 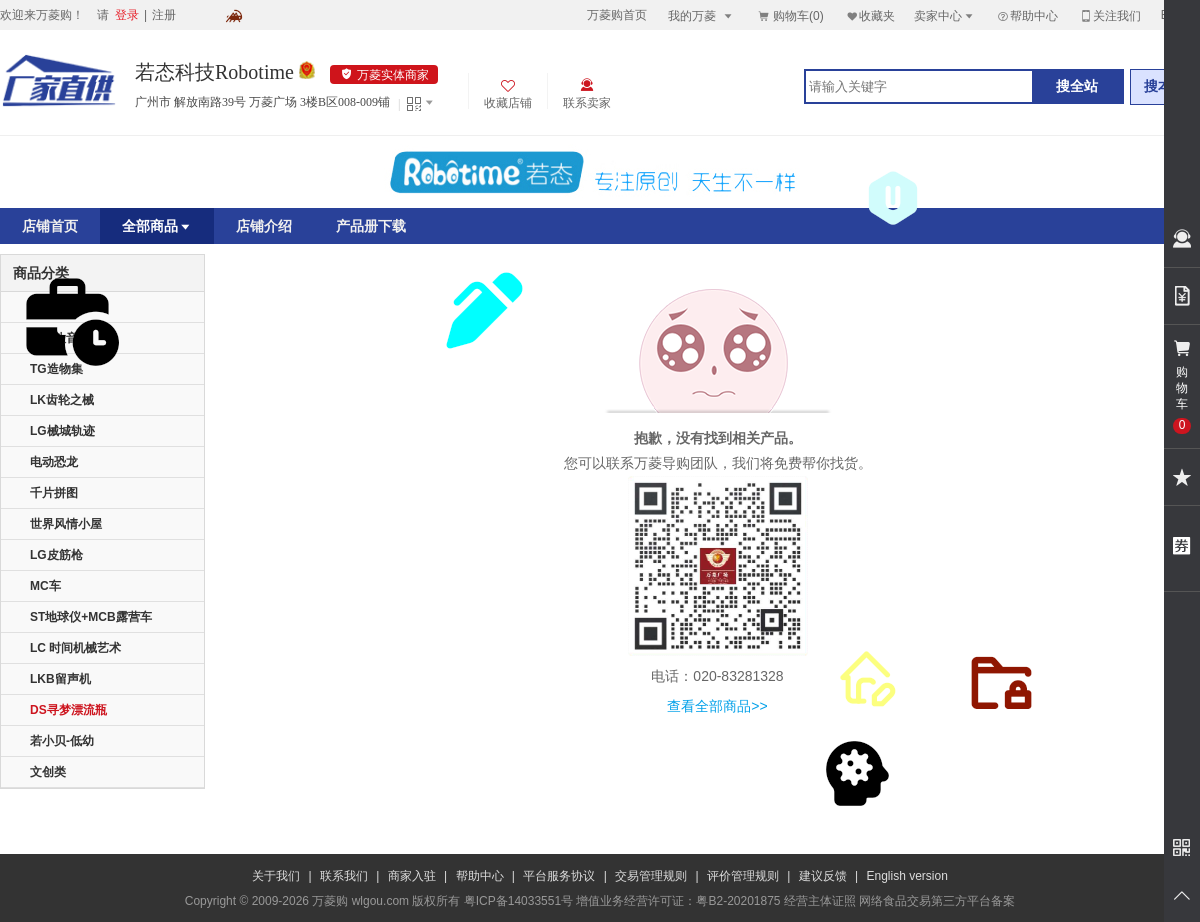 What do you see at coordinates (893, 198) in the screenshot?
I see `indicates a user or username initial` at bounding box center [893, 198].